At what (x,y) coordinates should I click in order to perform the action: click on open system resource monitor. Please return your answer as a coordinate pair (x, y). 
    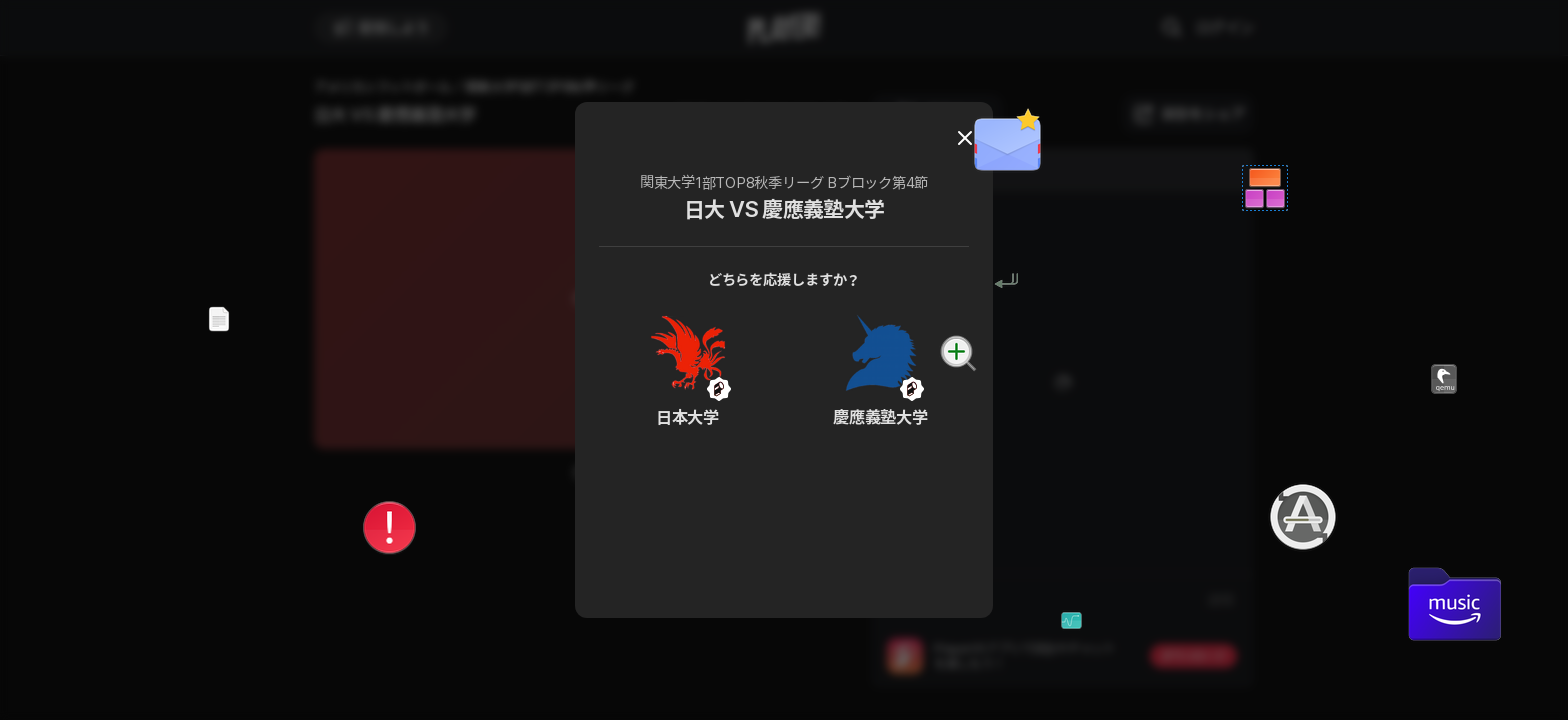
    Looking at the image, I should click on (1071, 620).